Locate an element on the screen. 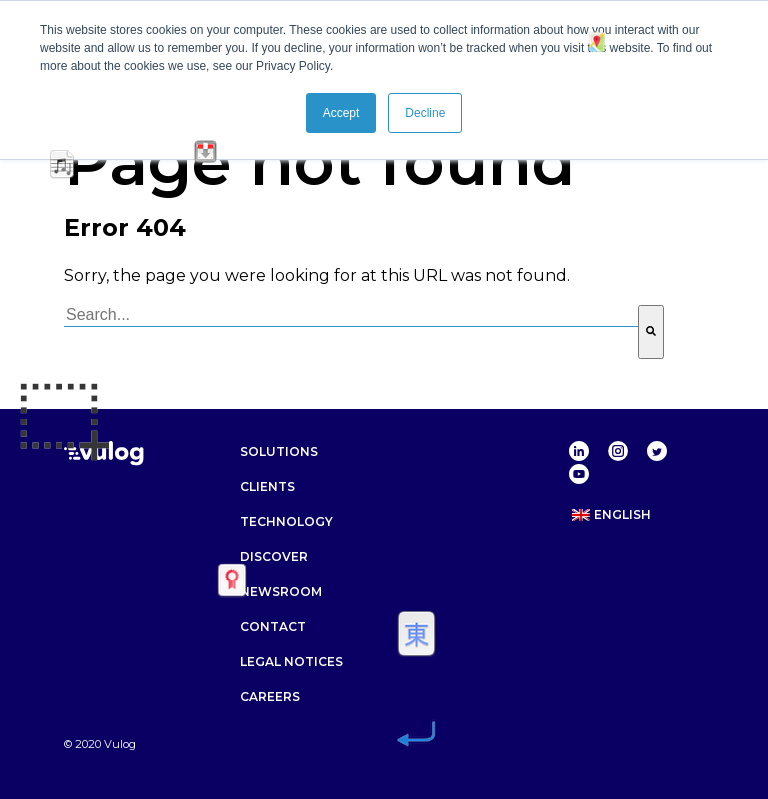  open Transmission BitTorrent client is located at coordinates (205, 151).